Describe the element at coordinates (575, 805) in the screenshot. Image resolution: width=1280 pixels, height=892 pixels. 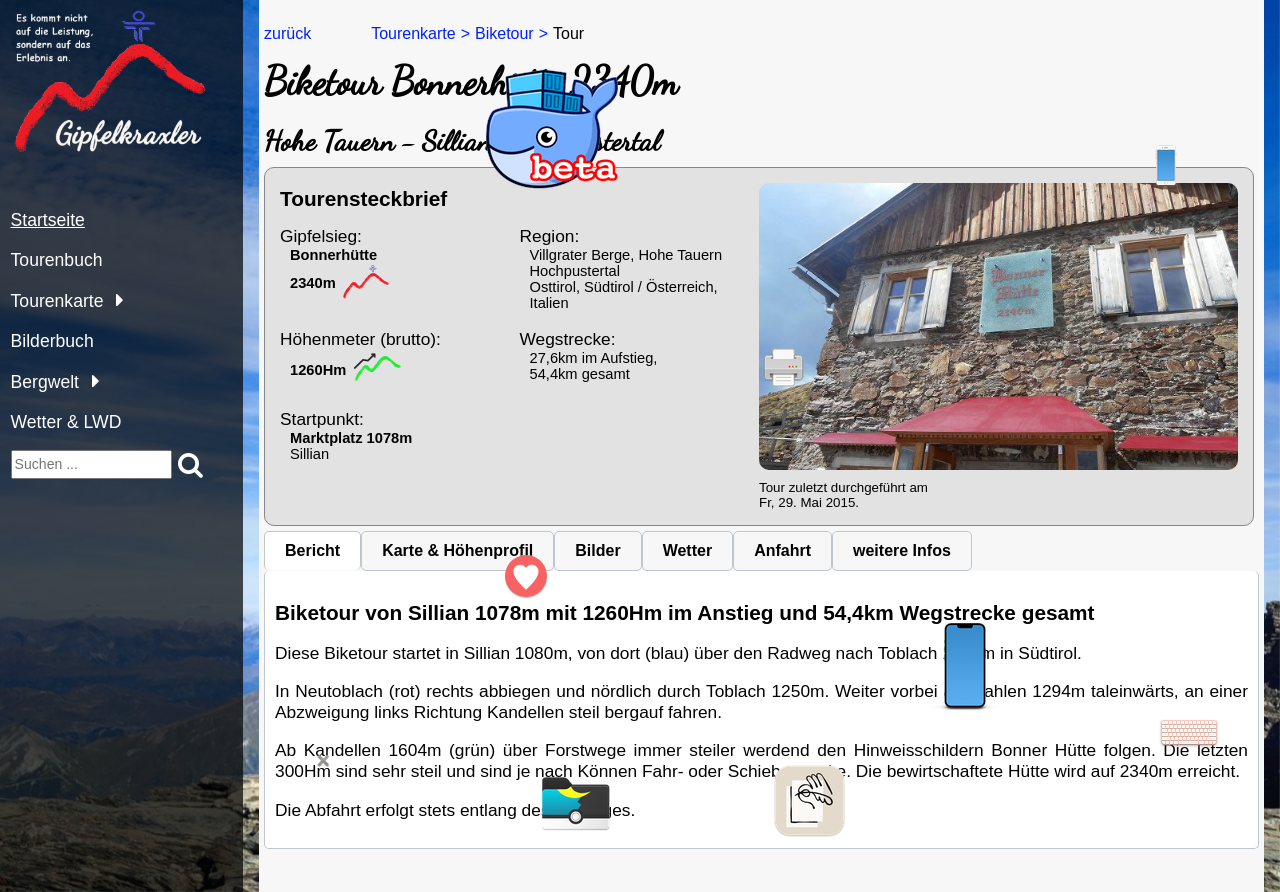
I see `open pokémon moon ball collection folder` at that location.